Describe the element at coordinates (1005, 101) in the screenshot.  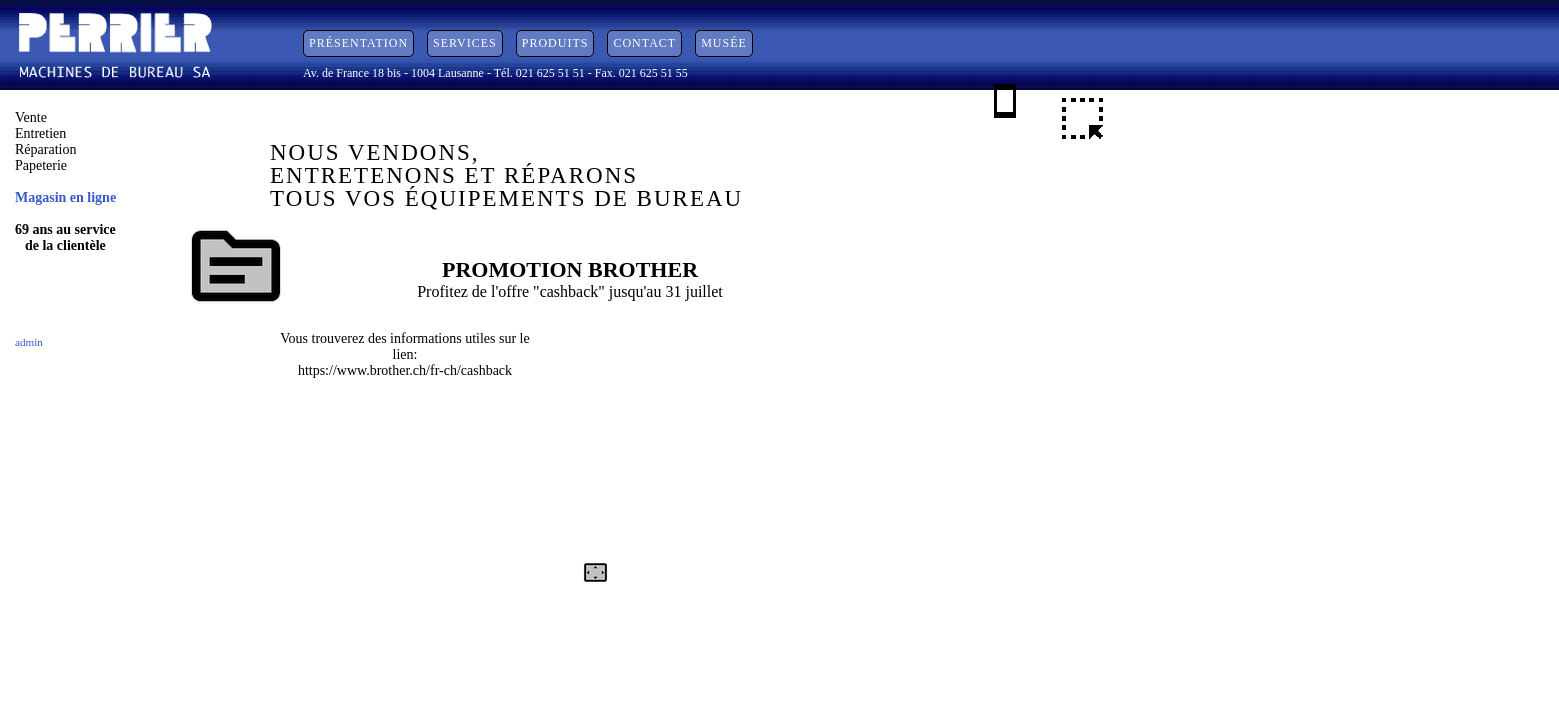
I see `set this device as primary phone` at that location.